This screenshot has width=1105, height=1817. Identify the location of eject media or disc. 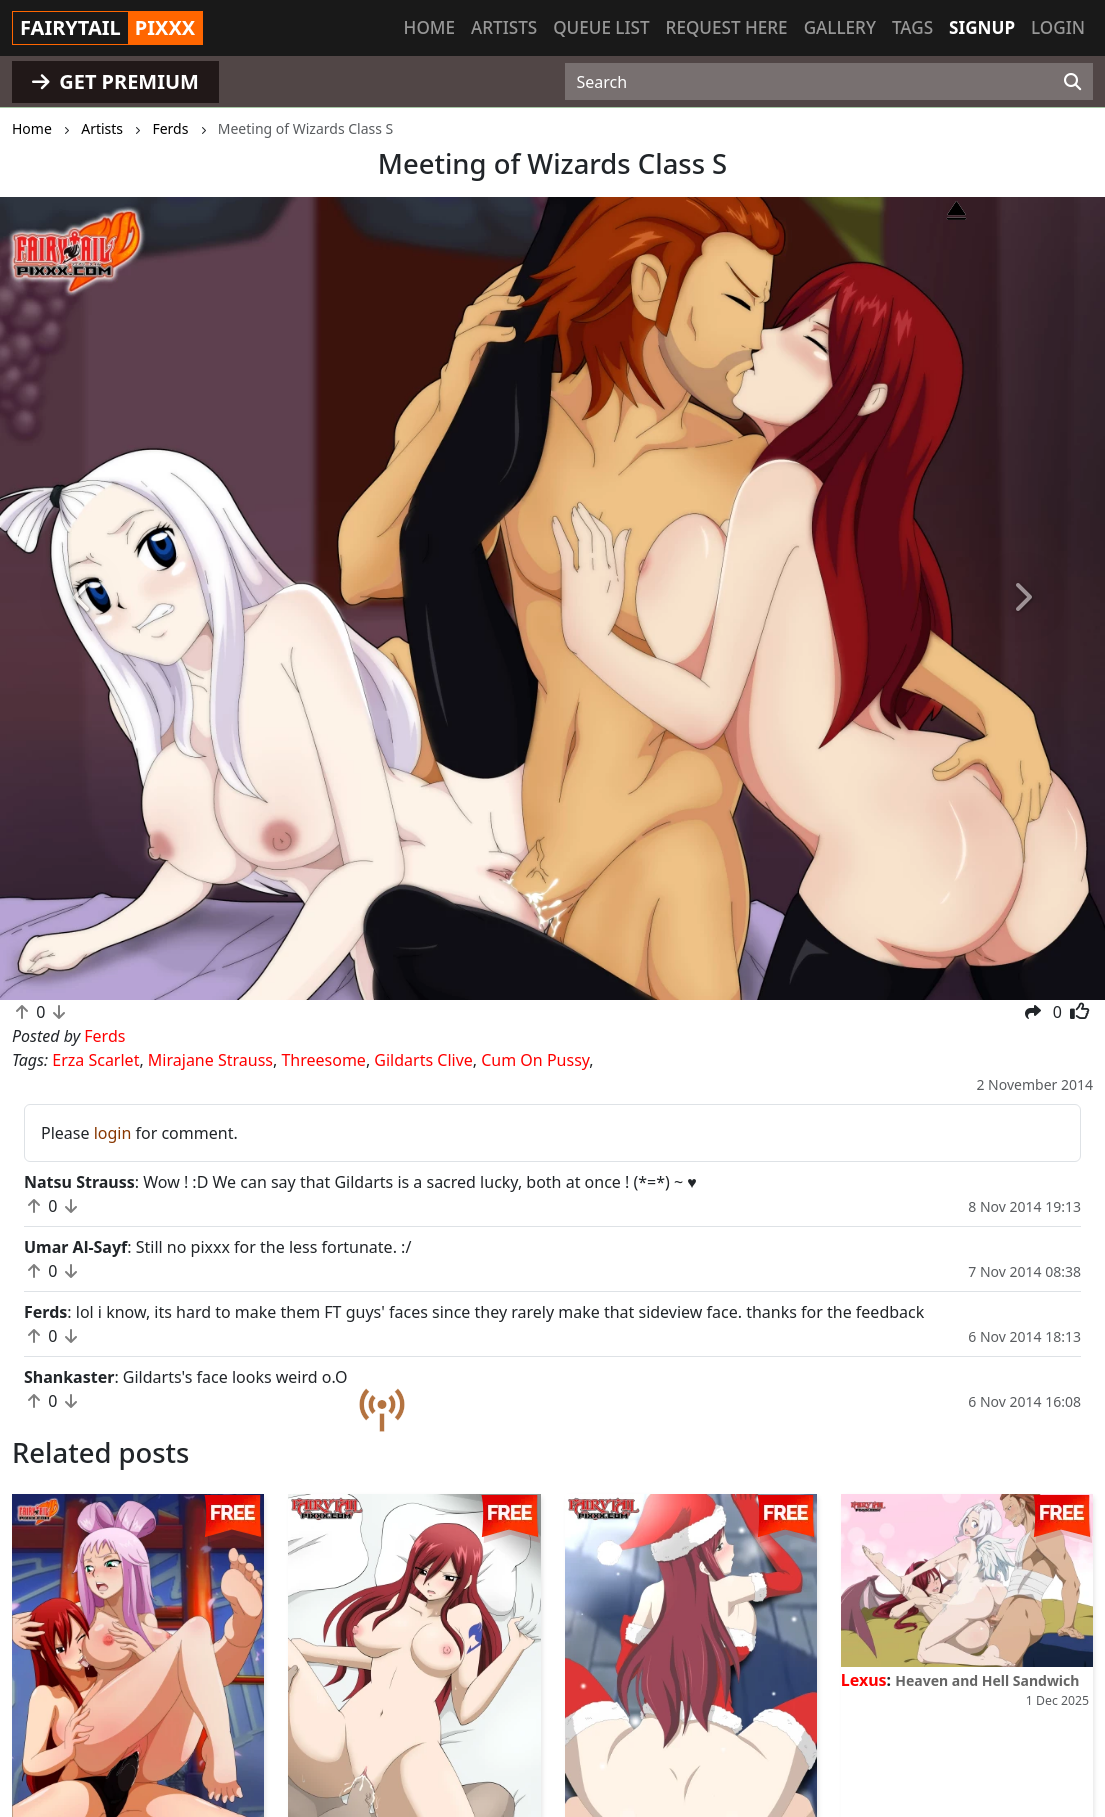
(956, 211).